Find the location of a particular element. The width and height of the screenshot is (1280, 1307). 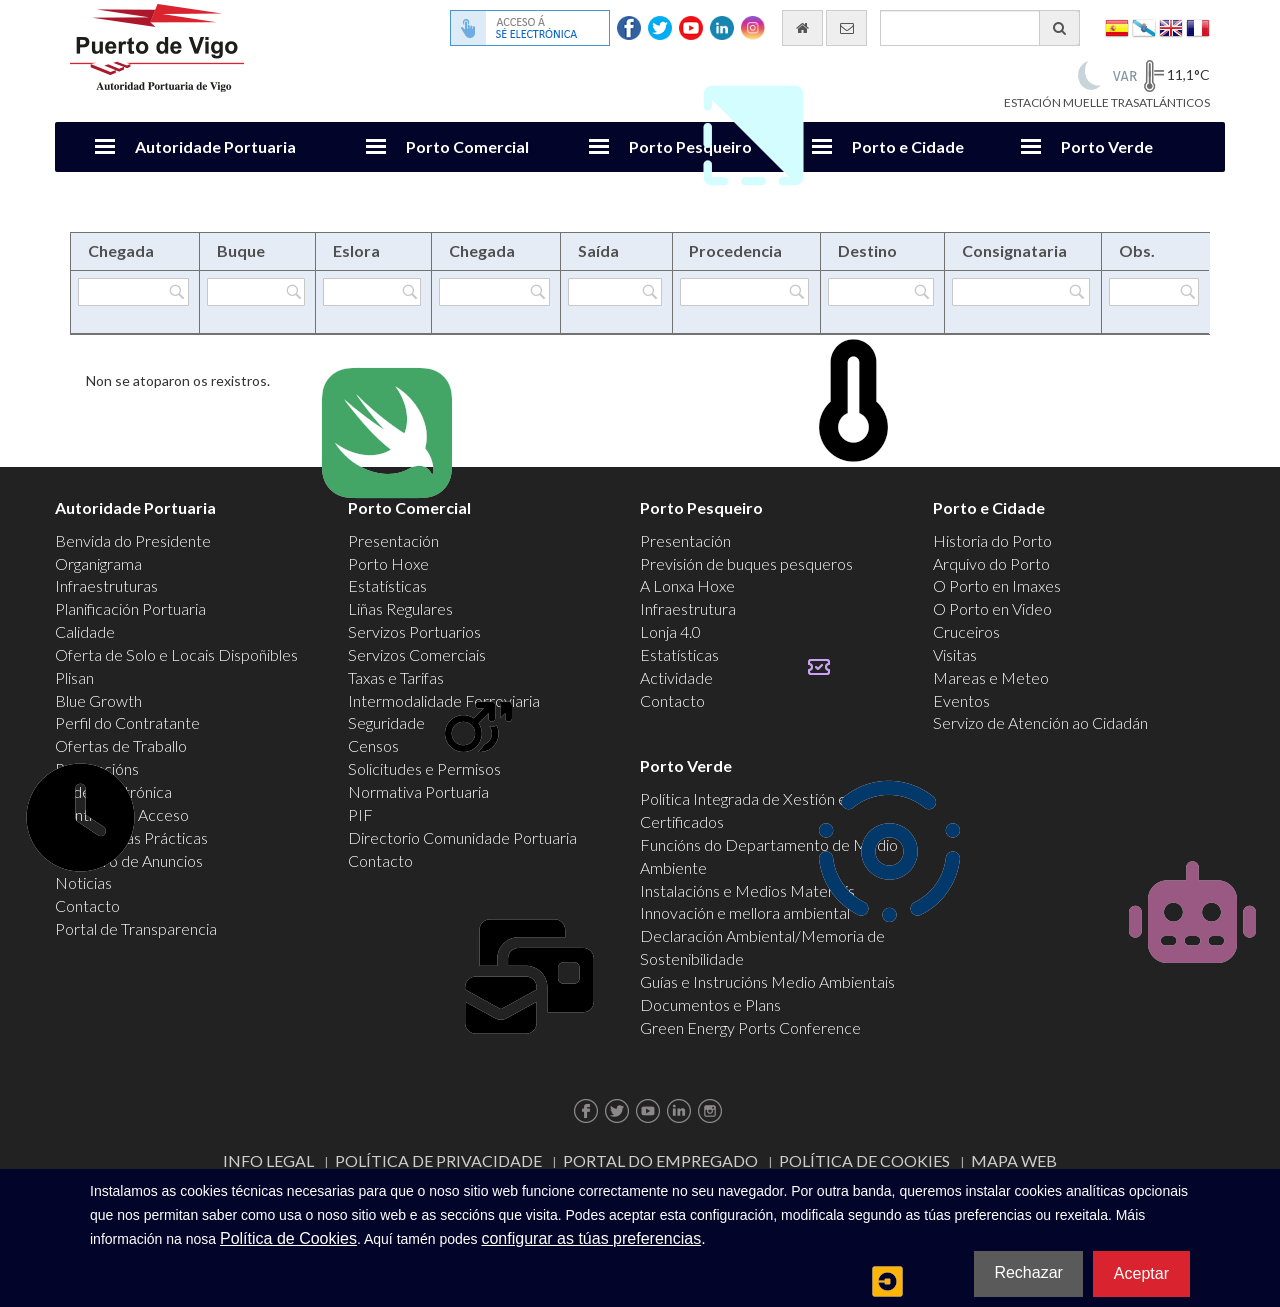

access science or chemistry features is located at coordinates (889, 851).